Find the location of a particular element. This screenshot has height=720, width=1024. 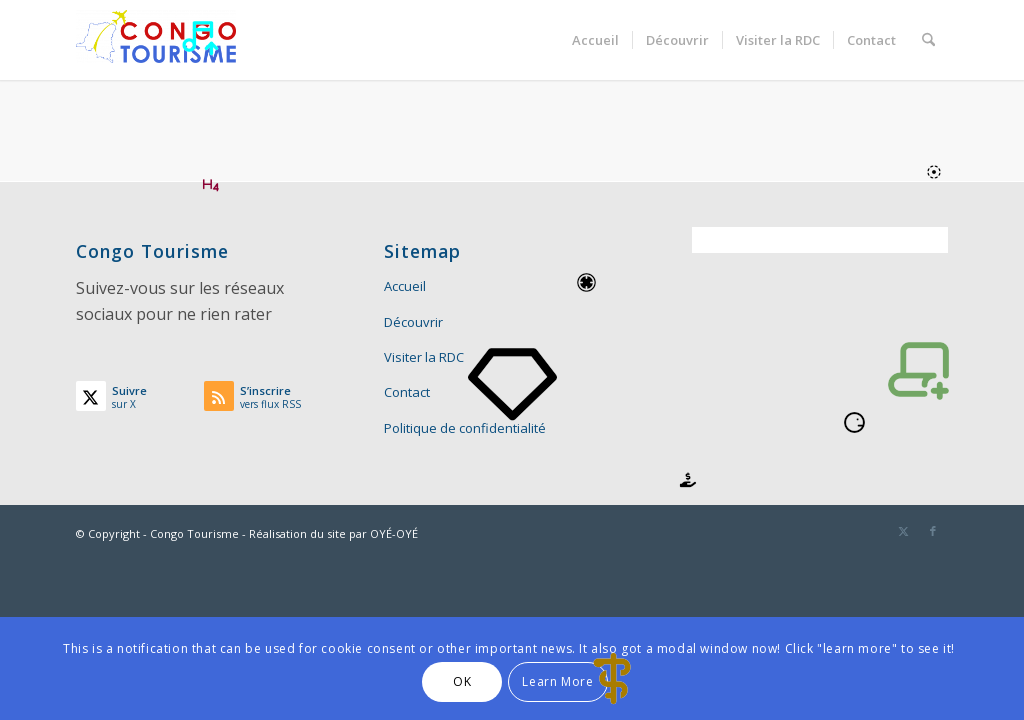

center map on current location is located at coordinates (586, 282).